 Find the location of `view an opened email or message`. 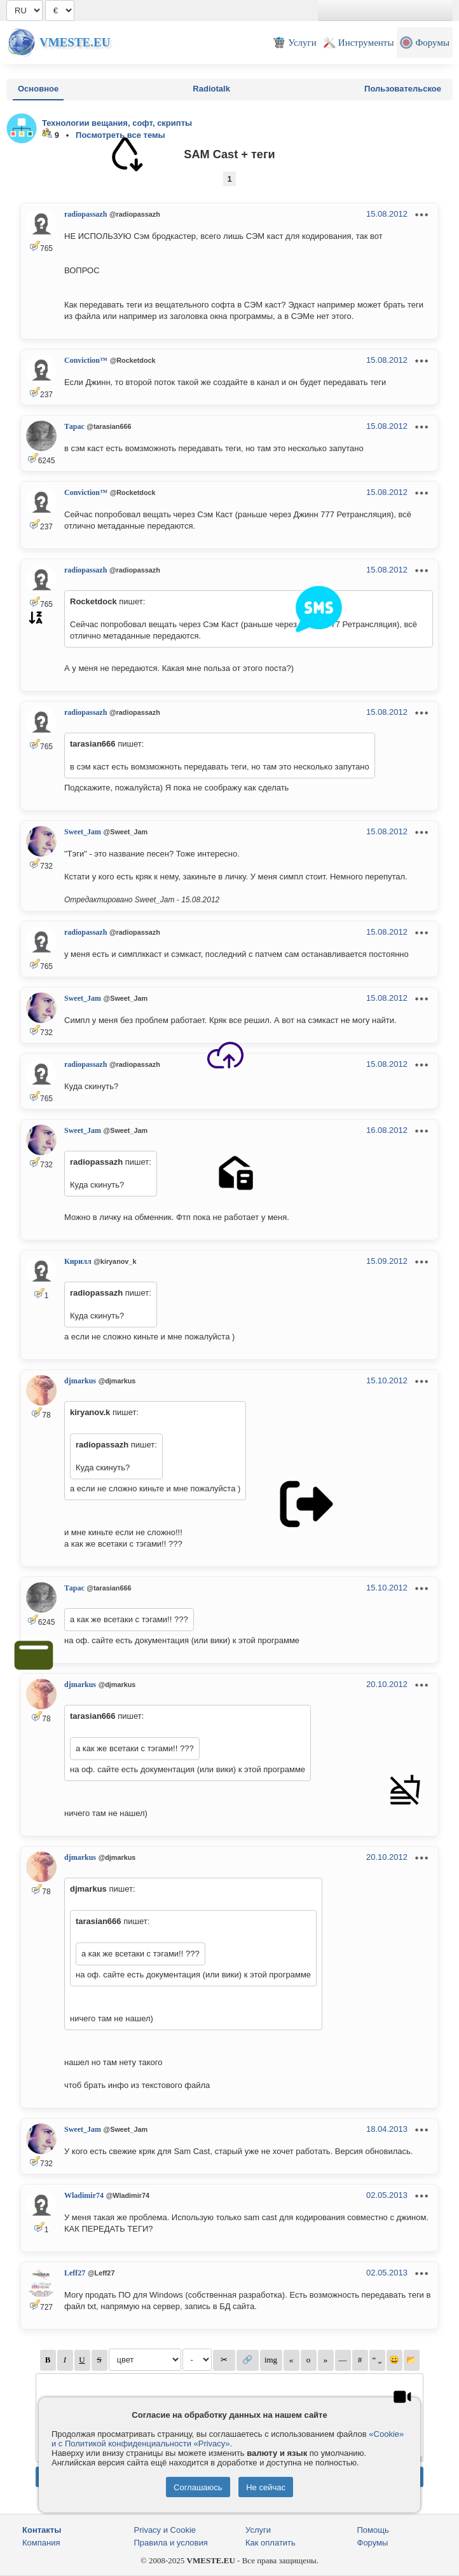

view an opened email or message is located at coordinates (235, 1174).